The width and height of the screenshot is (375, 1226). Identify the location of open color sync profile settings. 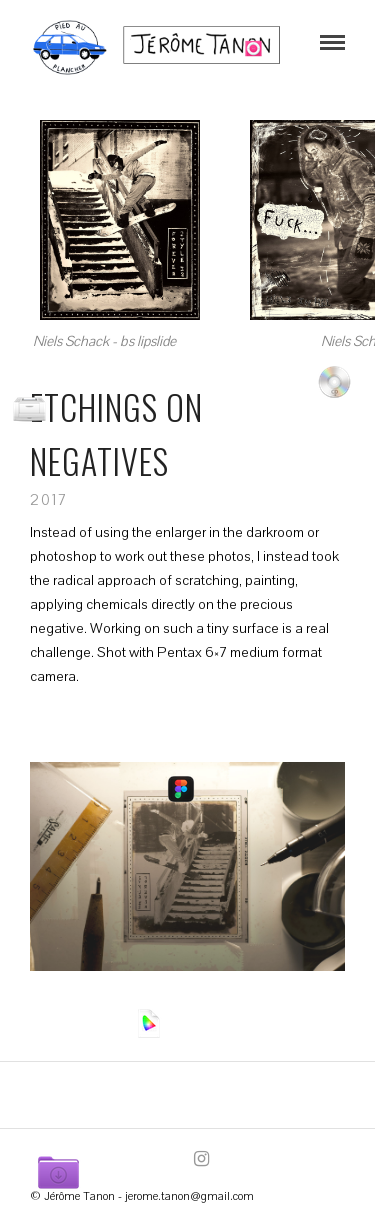
(149, 1024).